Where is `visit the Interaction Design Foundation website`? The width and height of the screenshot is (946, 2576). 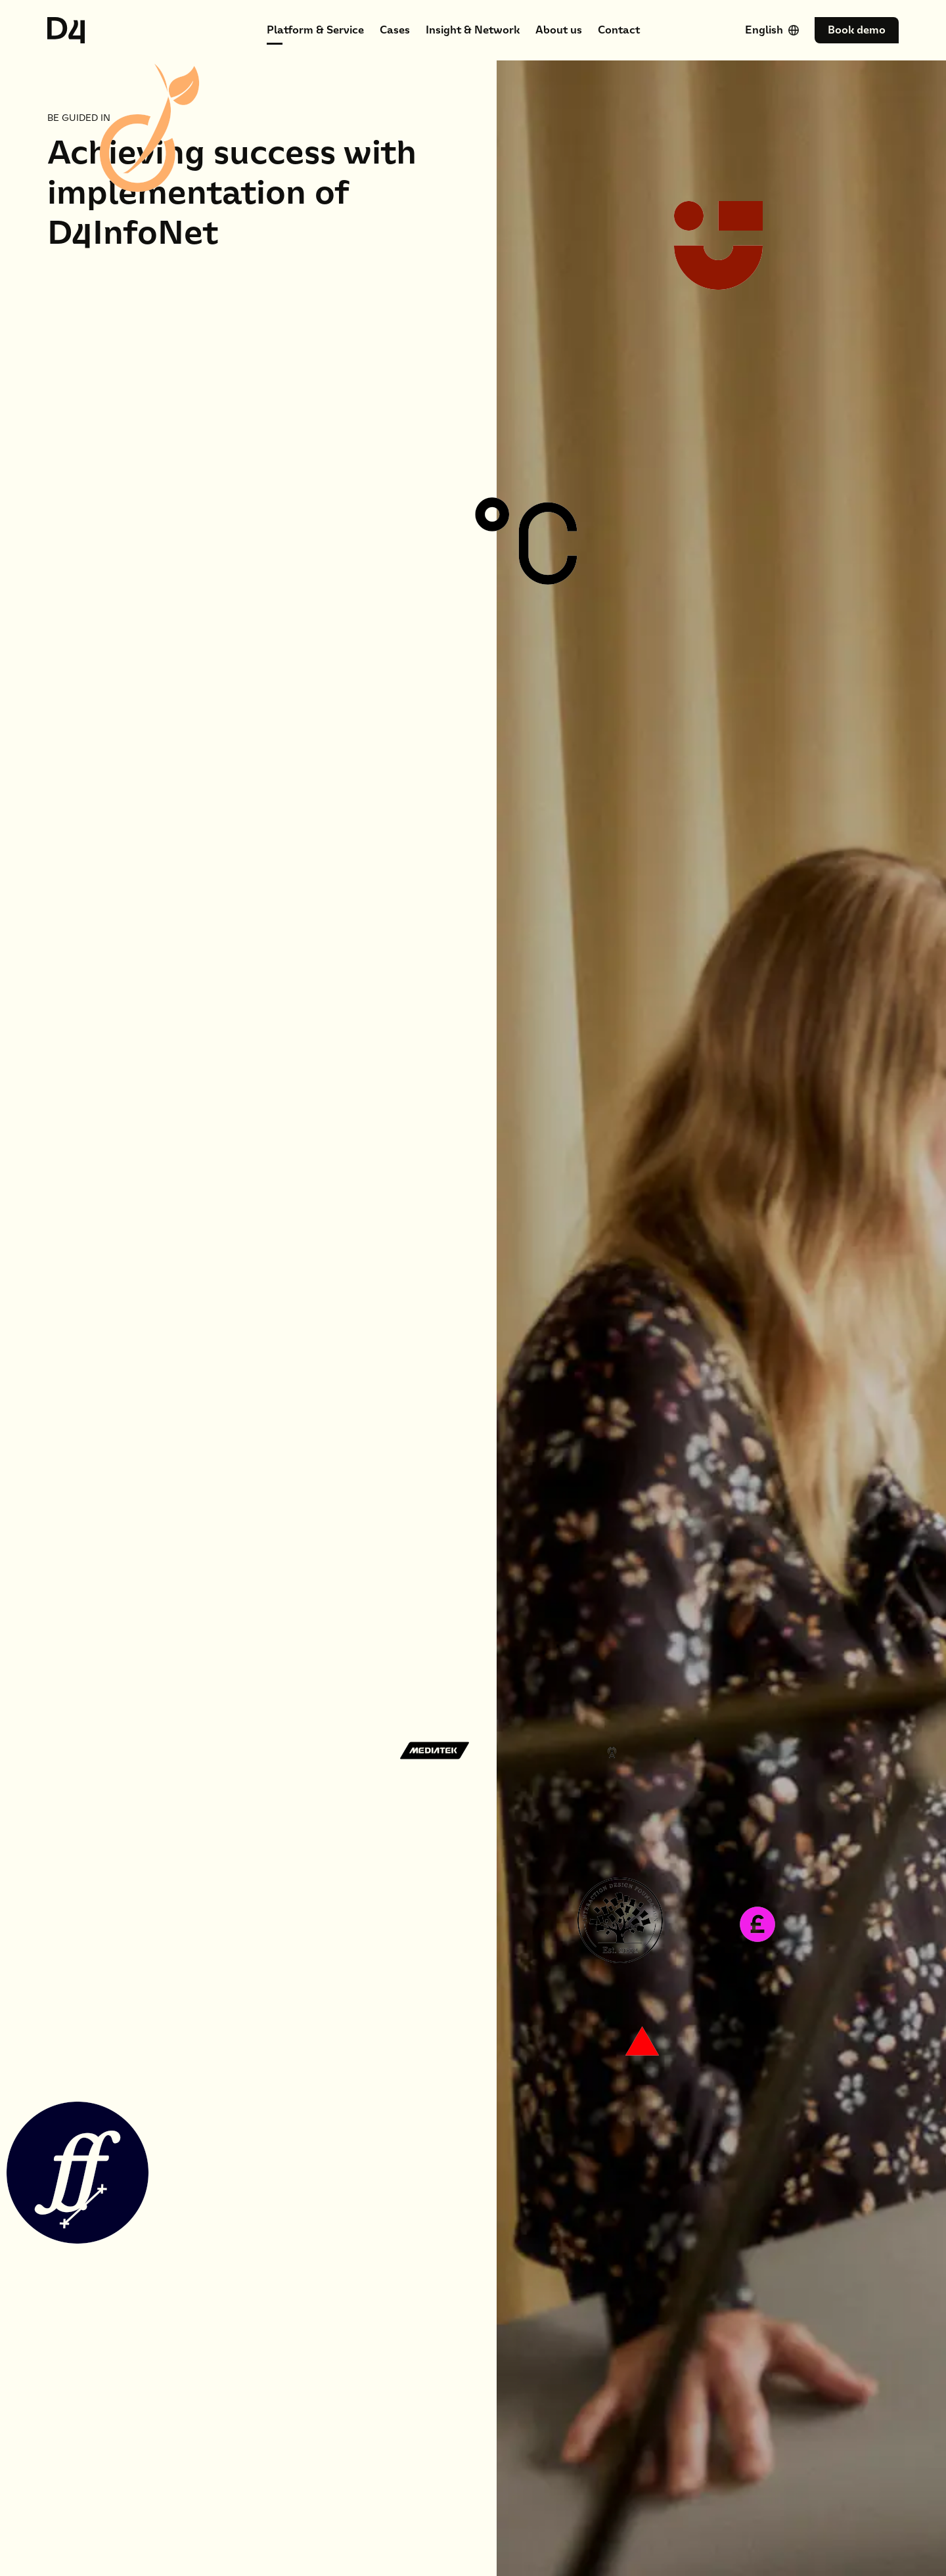
visit the Interaction Design Foundation website is located at coordinates (620, 1920).